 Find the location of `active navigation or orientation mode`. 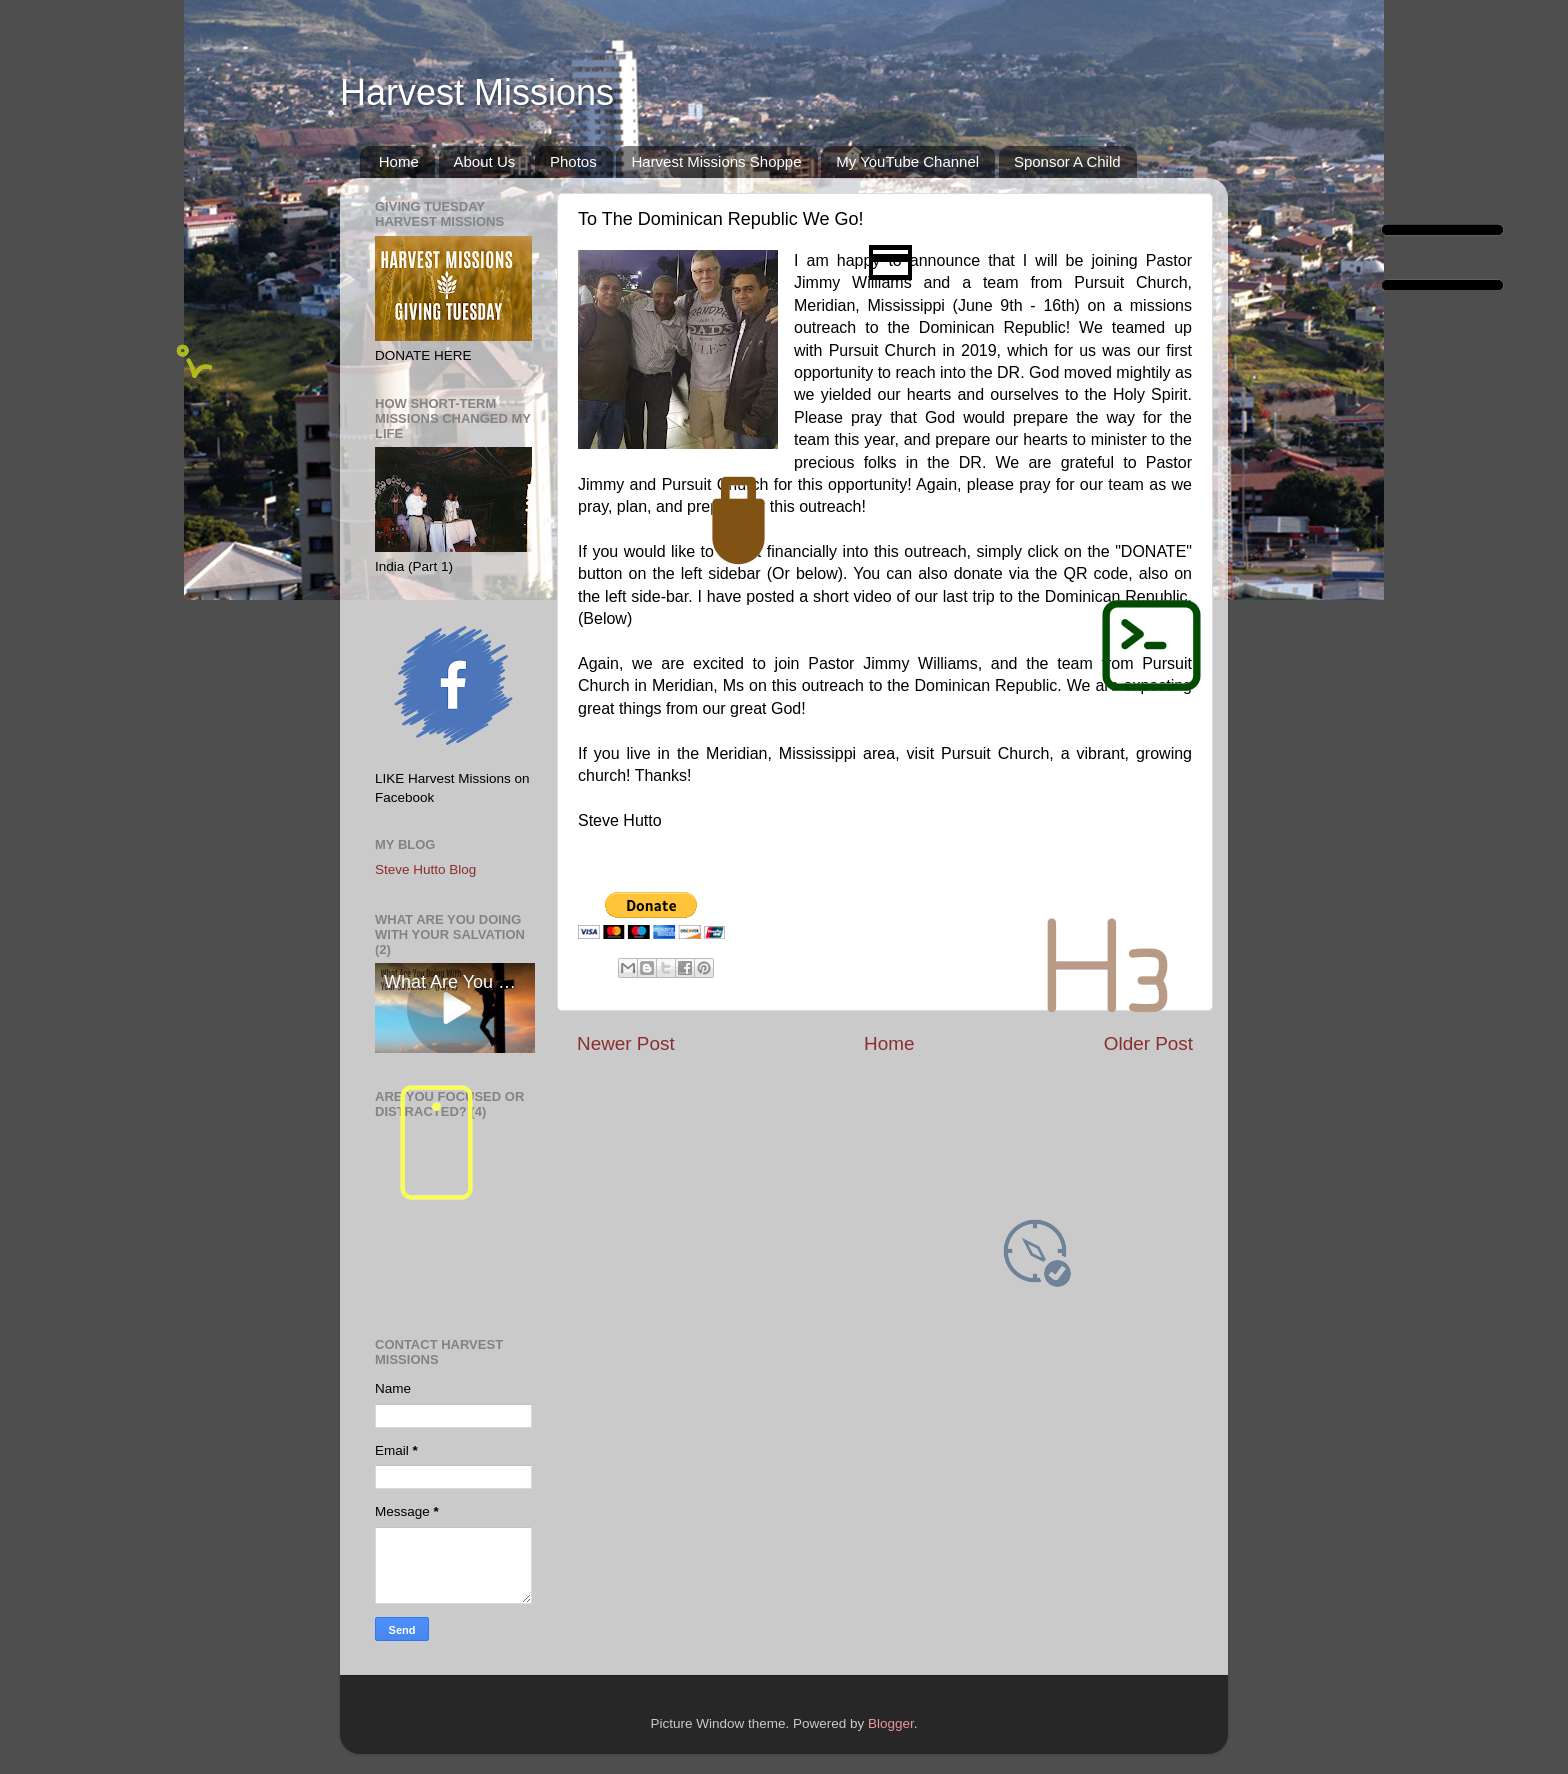

active navigation or orientation mode is located at coordinates (1035, 1251).